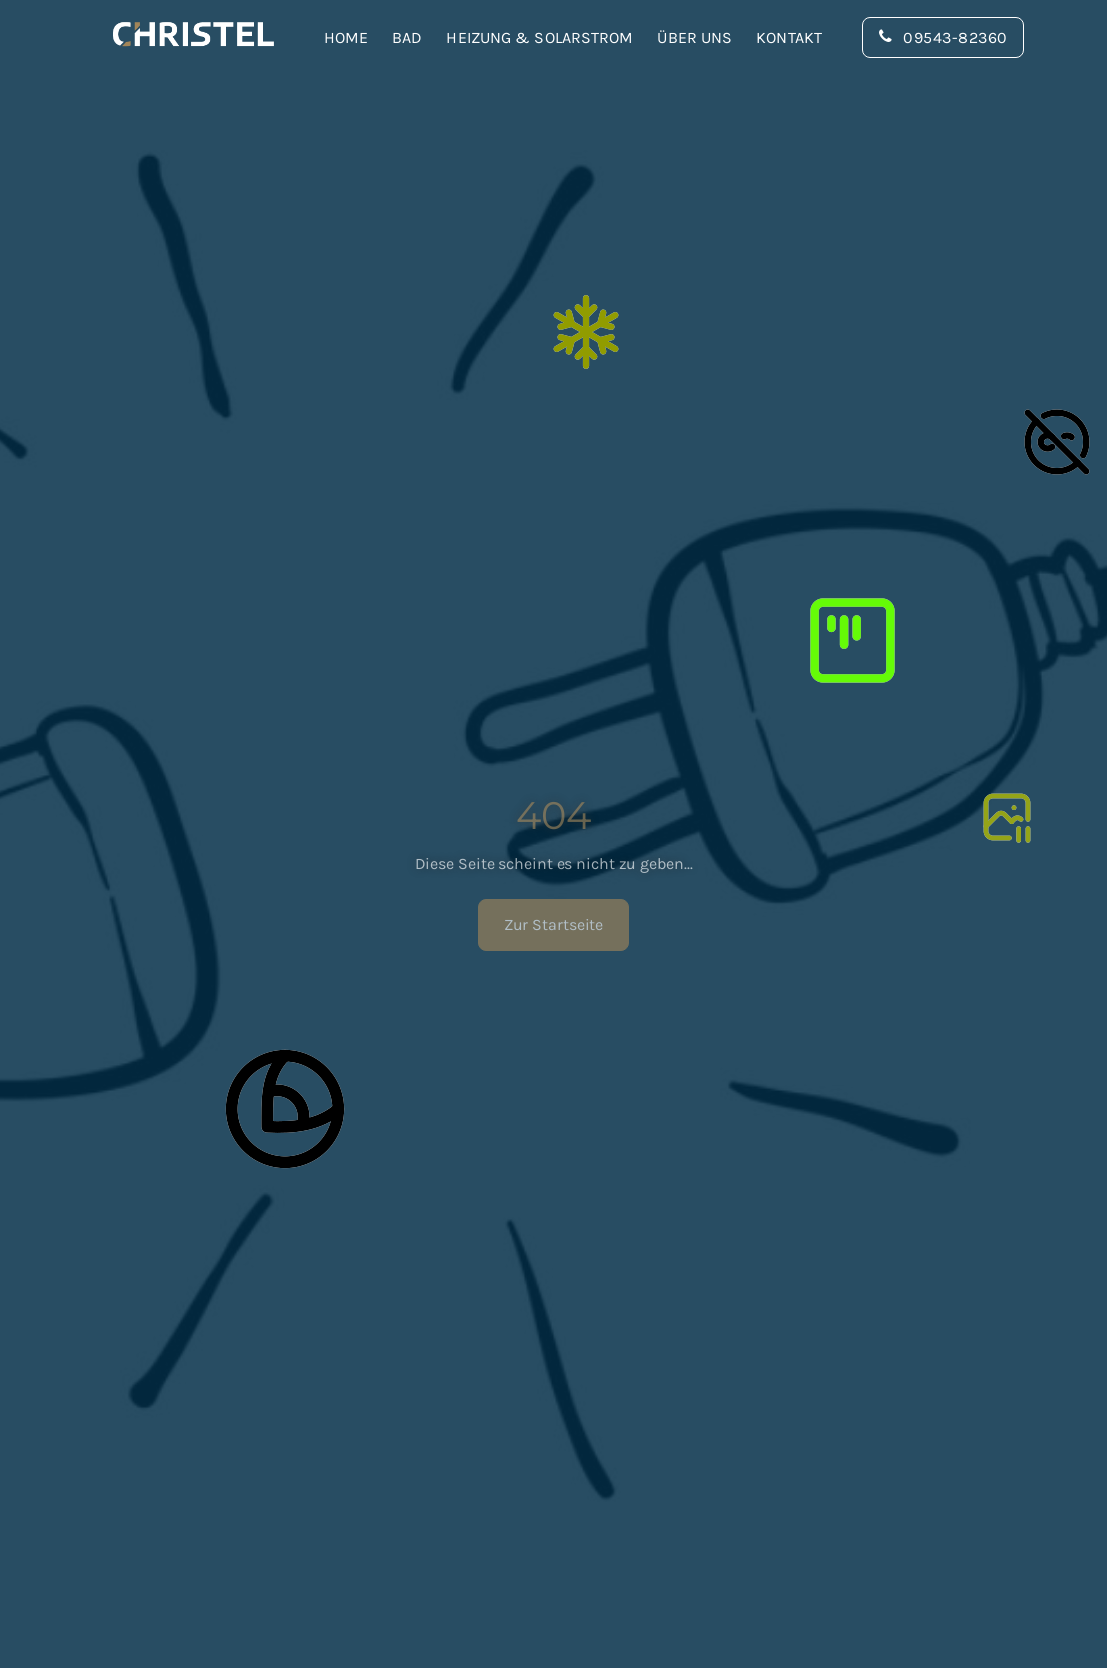 The image size is (1107, 1668). What do you see at coordinates (586, 332) in the screenshot?
I see `indicates cold or freezing temperature setting` at bounding box center [586, 332].